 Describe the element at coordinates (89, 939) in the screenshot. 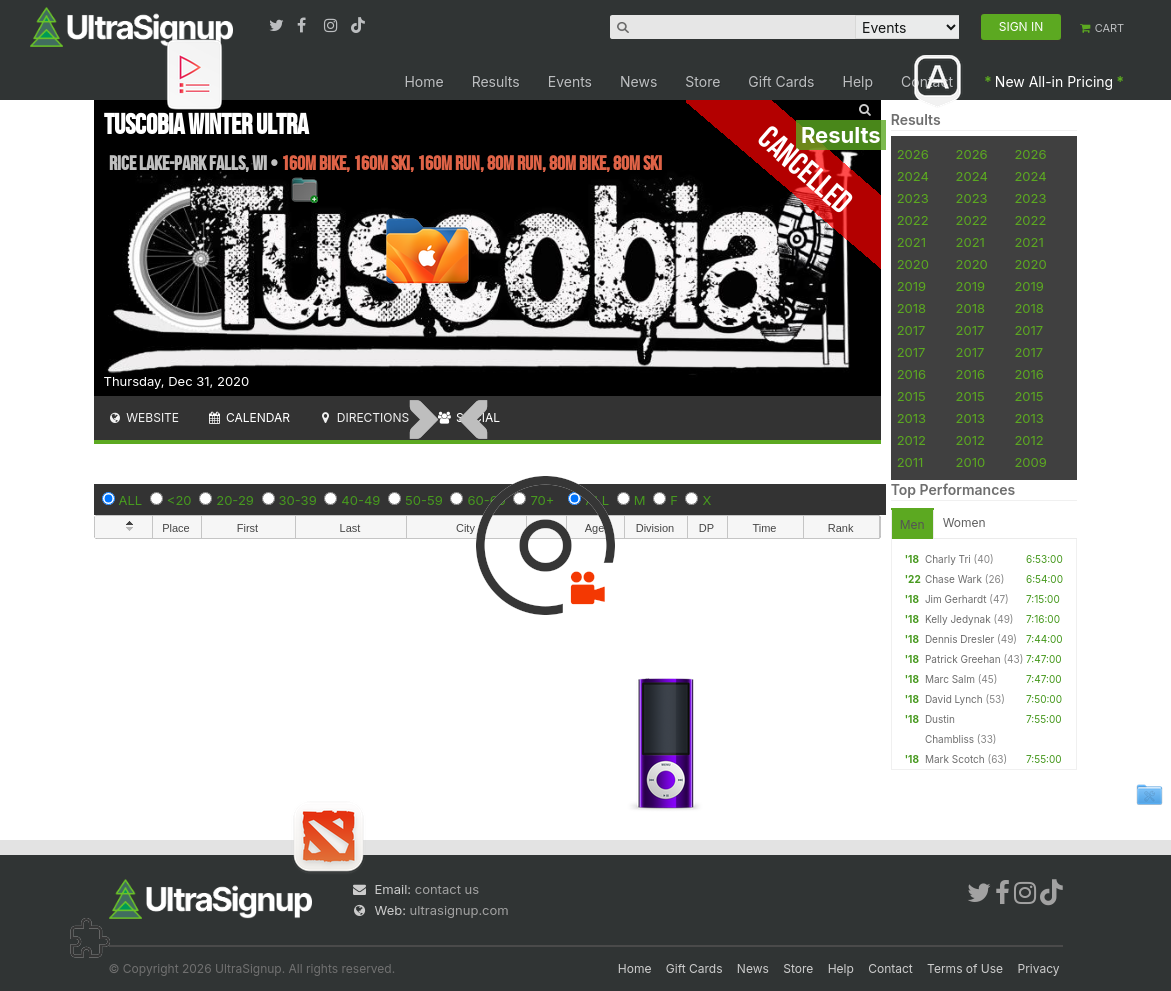

I see `manage browser extensions` at that location.